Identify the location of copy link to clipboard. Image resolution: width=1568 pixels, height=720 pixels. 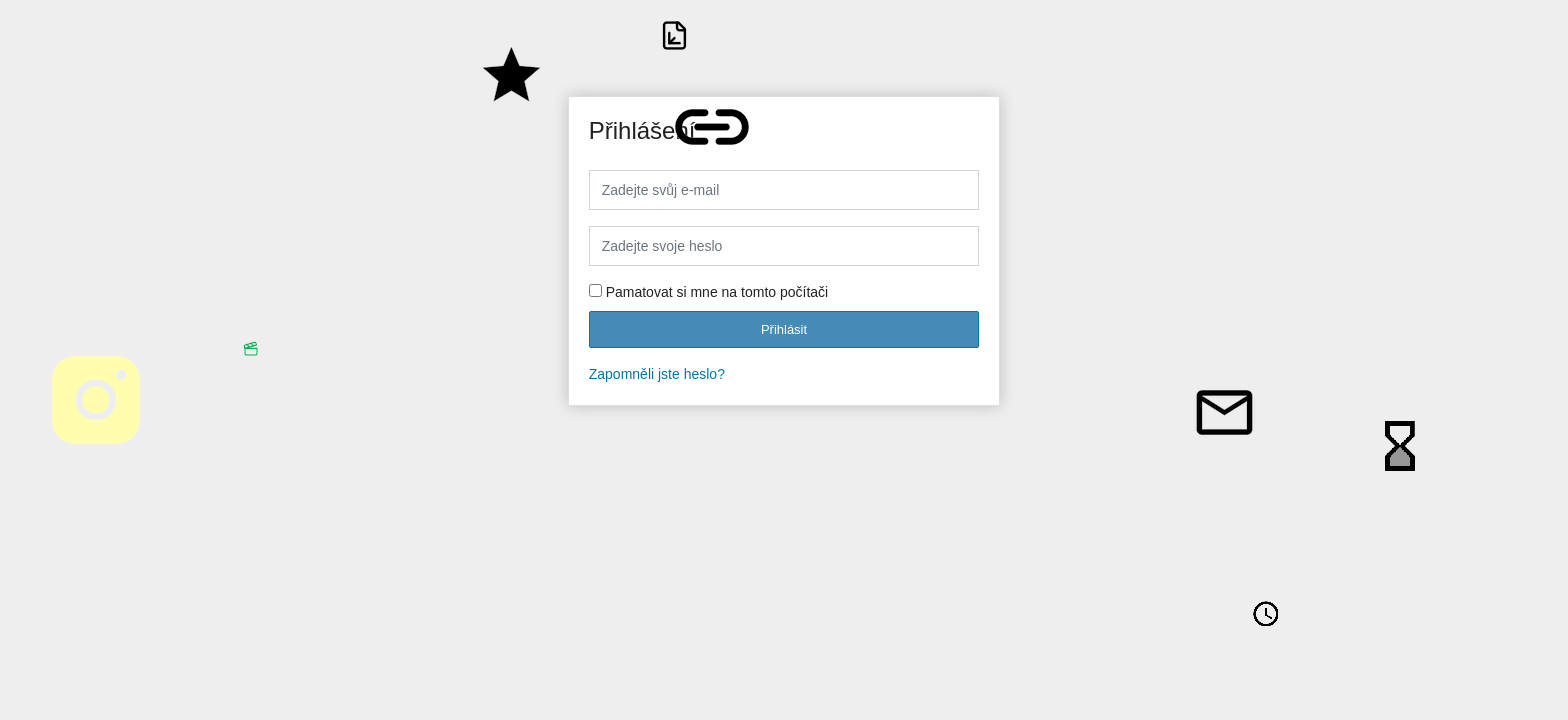
(712, 127).